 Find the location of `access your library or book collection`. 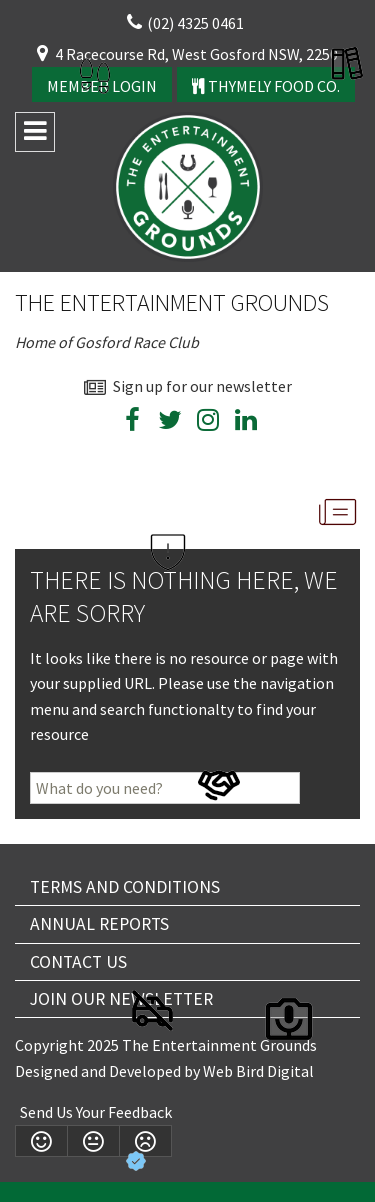

access your library or book collection is located at coordinates (346, 64).